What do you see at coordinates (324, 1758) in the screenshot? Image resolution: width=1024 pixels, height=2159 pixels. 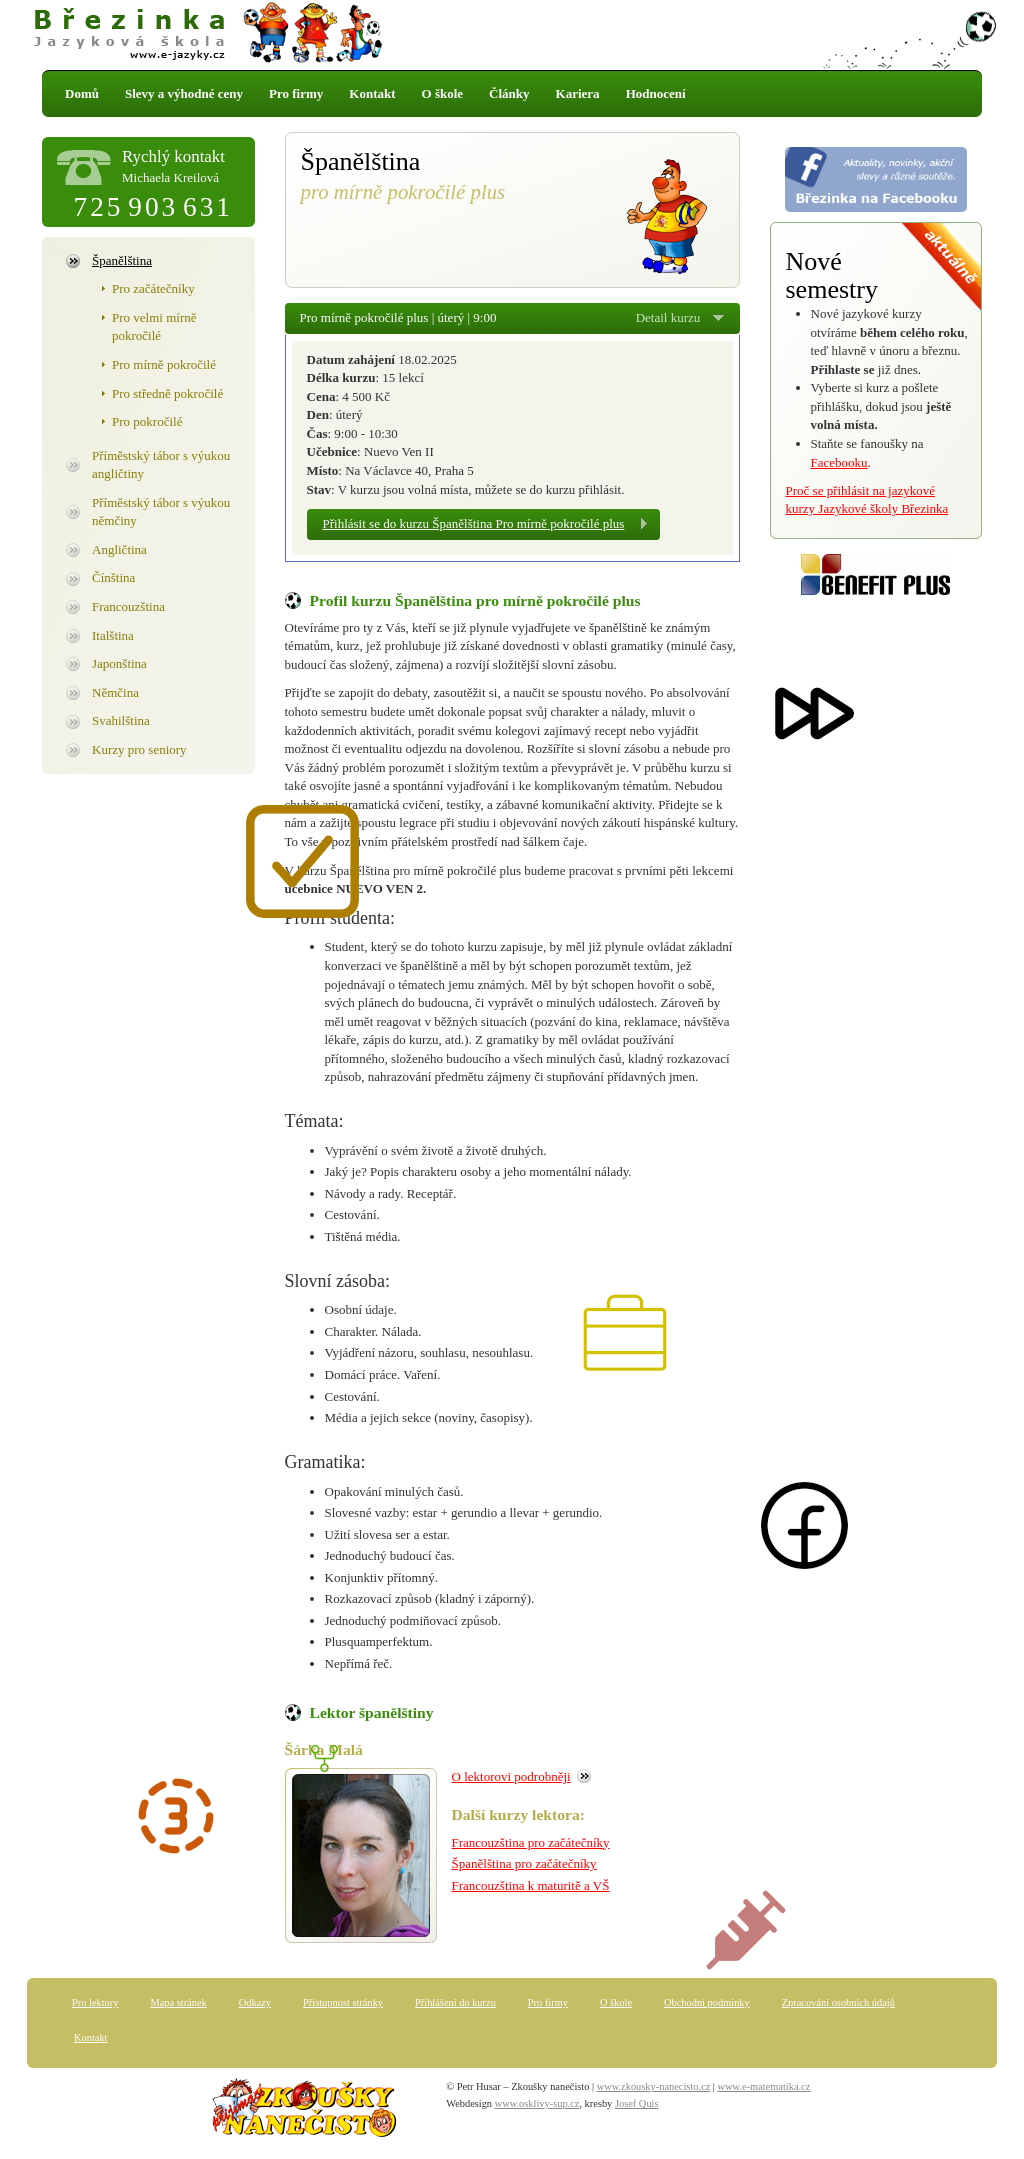 I see `fork a repository or branch` at bounding box center [324, 1758].